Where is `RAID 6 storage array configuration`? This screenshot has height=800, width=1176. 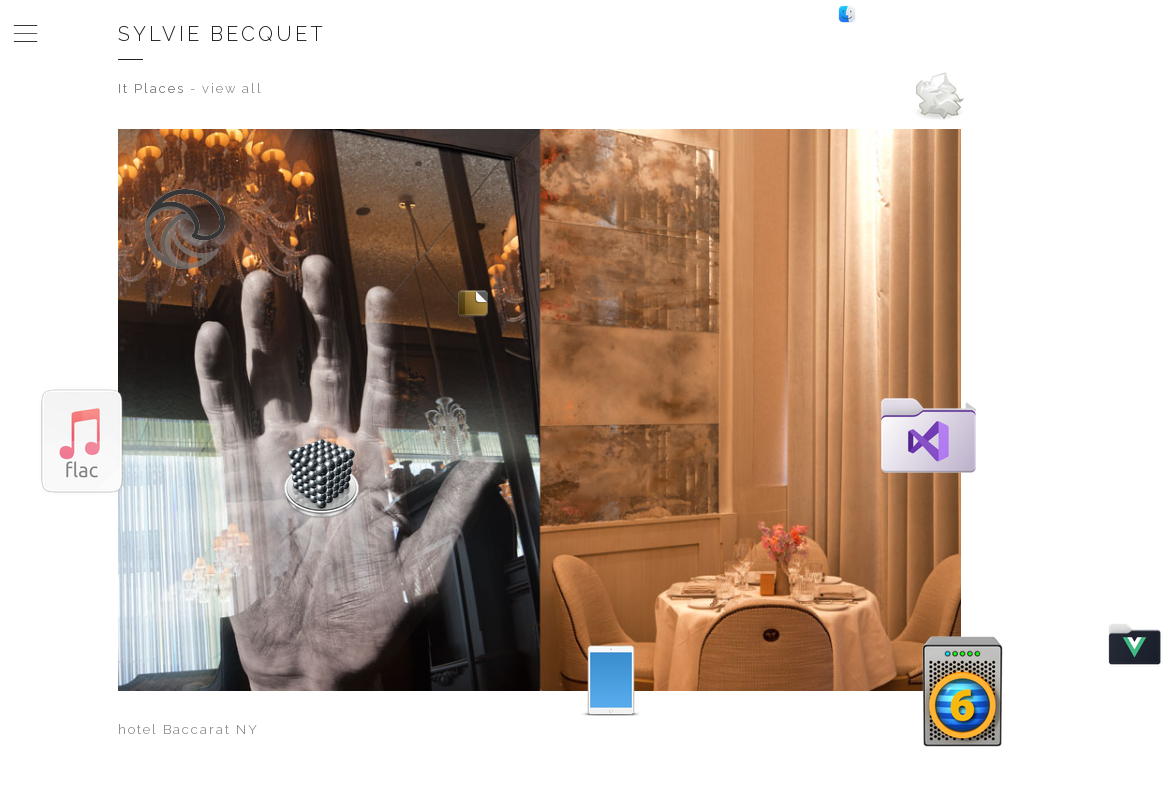
RAID 6 storage array configuration is located at coordinates (962, 691).